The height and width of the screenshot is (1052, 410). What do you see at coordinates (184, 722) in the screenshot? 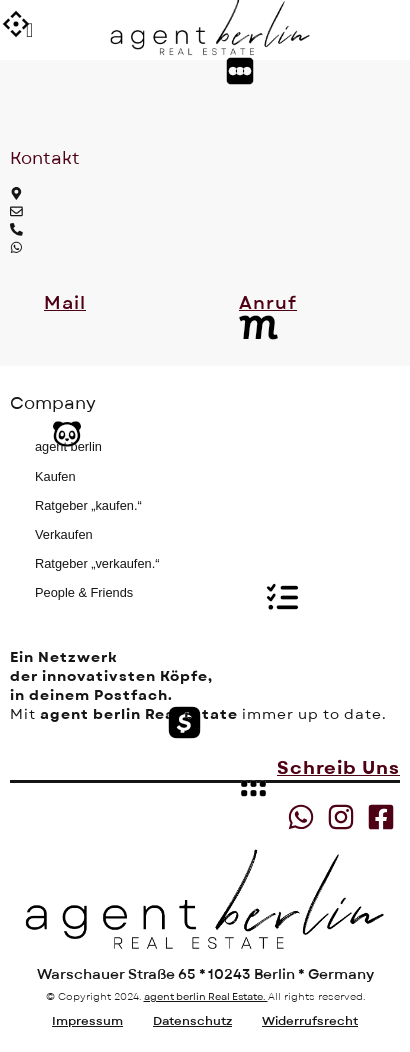
I see `open Cash App` at bounding box center [184, 722].